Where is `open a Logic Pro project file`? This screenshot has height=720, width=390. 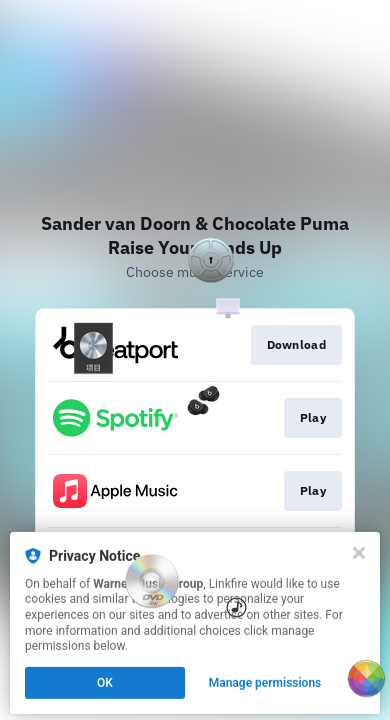
open a Logic Pro project file is located at coordinates (93, 349).